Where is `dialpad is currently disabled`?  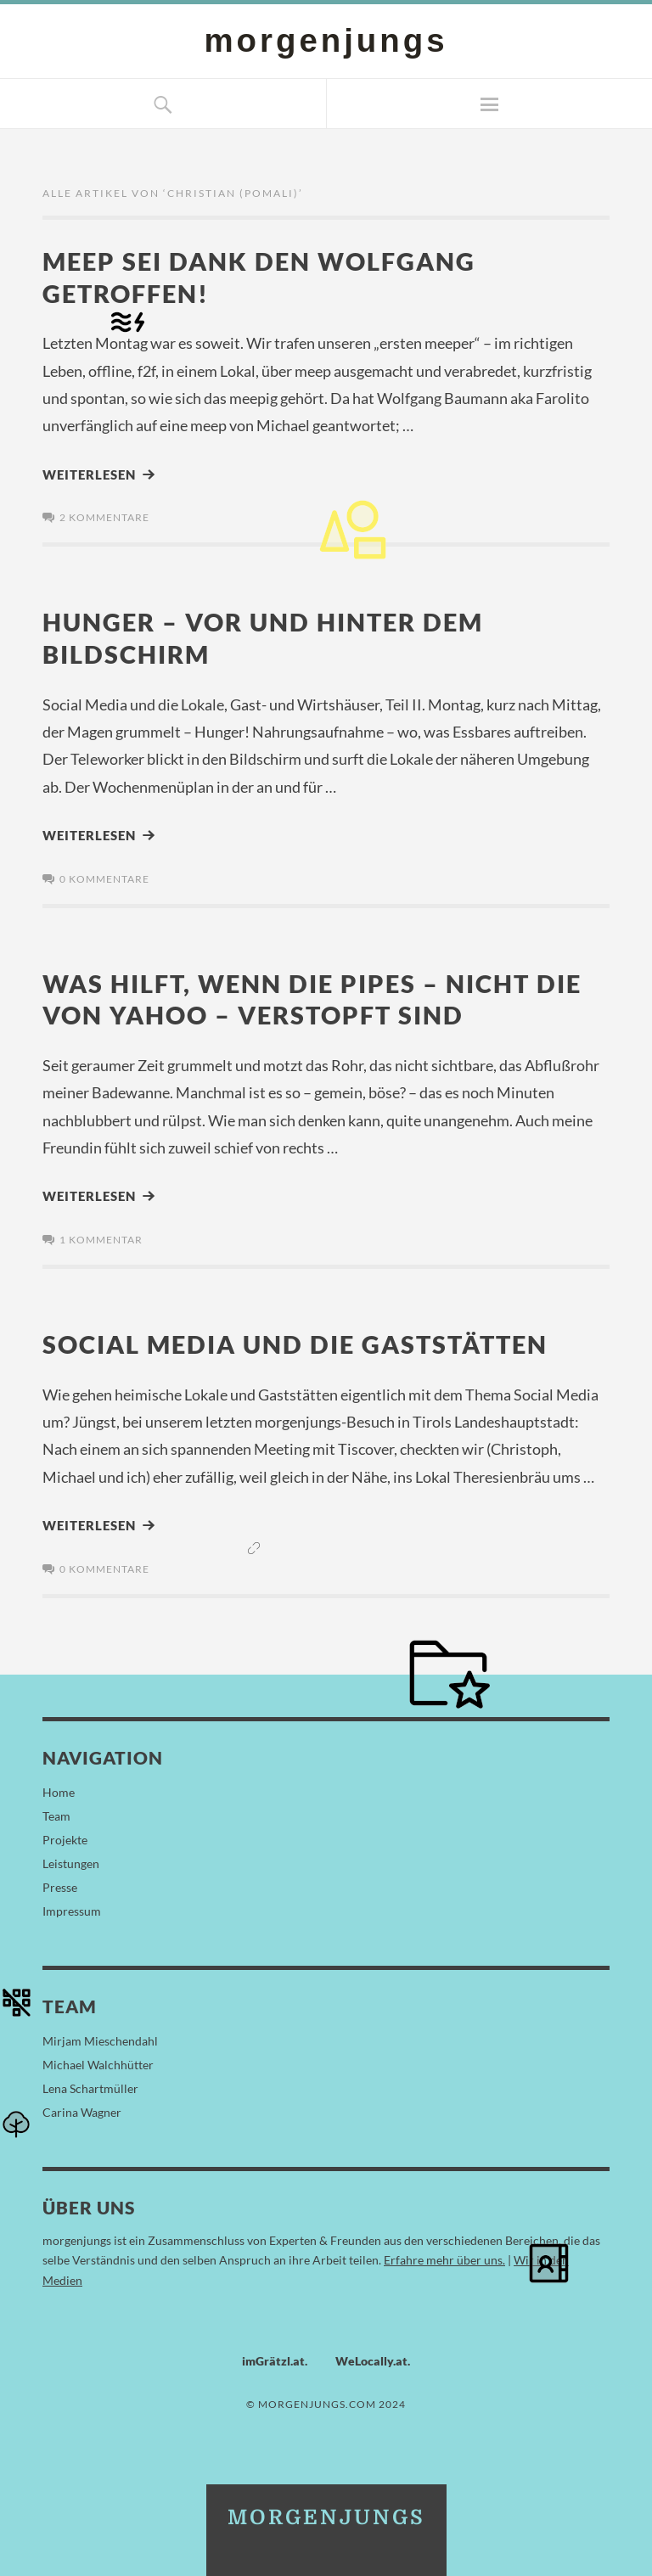 dialpad is currently disabled is located at coordinates (16, 2002).